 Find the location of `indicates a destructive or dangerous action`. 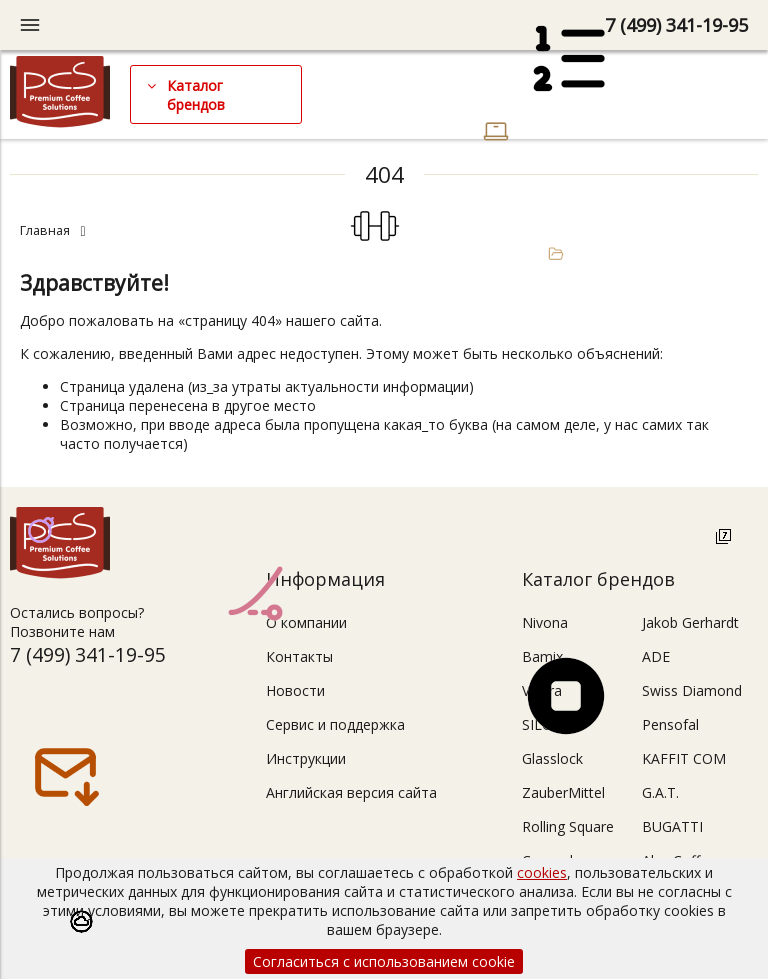

indicates a destructive or dangerous action is located at coordinates (41, 530).